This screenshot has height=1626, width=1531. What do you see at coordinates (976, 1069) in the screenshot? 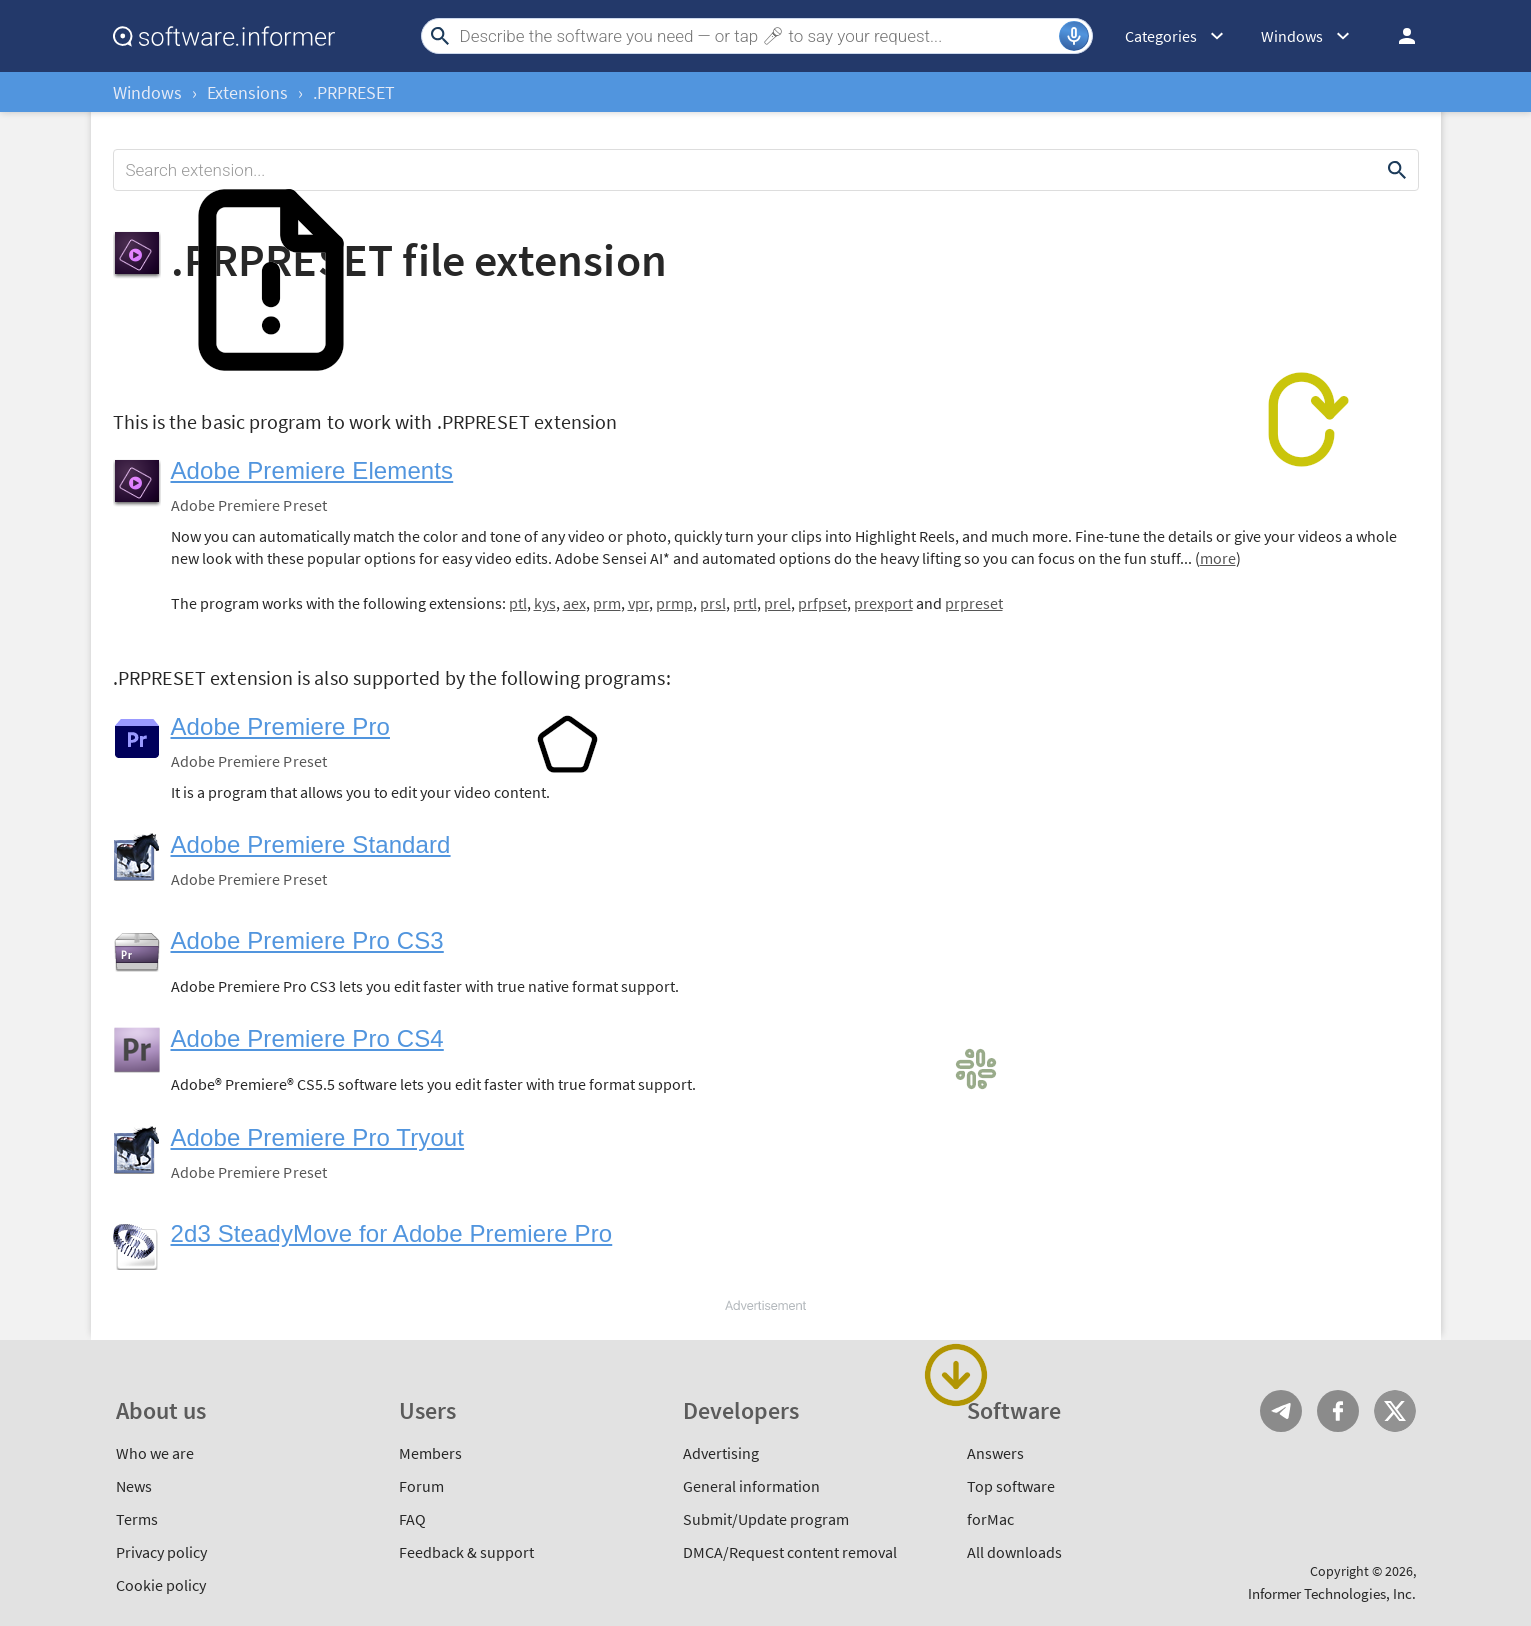
I see `open Slack messaging app` at bounding box center [976, 1069].